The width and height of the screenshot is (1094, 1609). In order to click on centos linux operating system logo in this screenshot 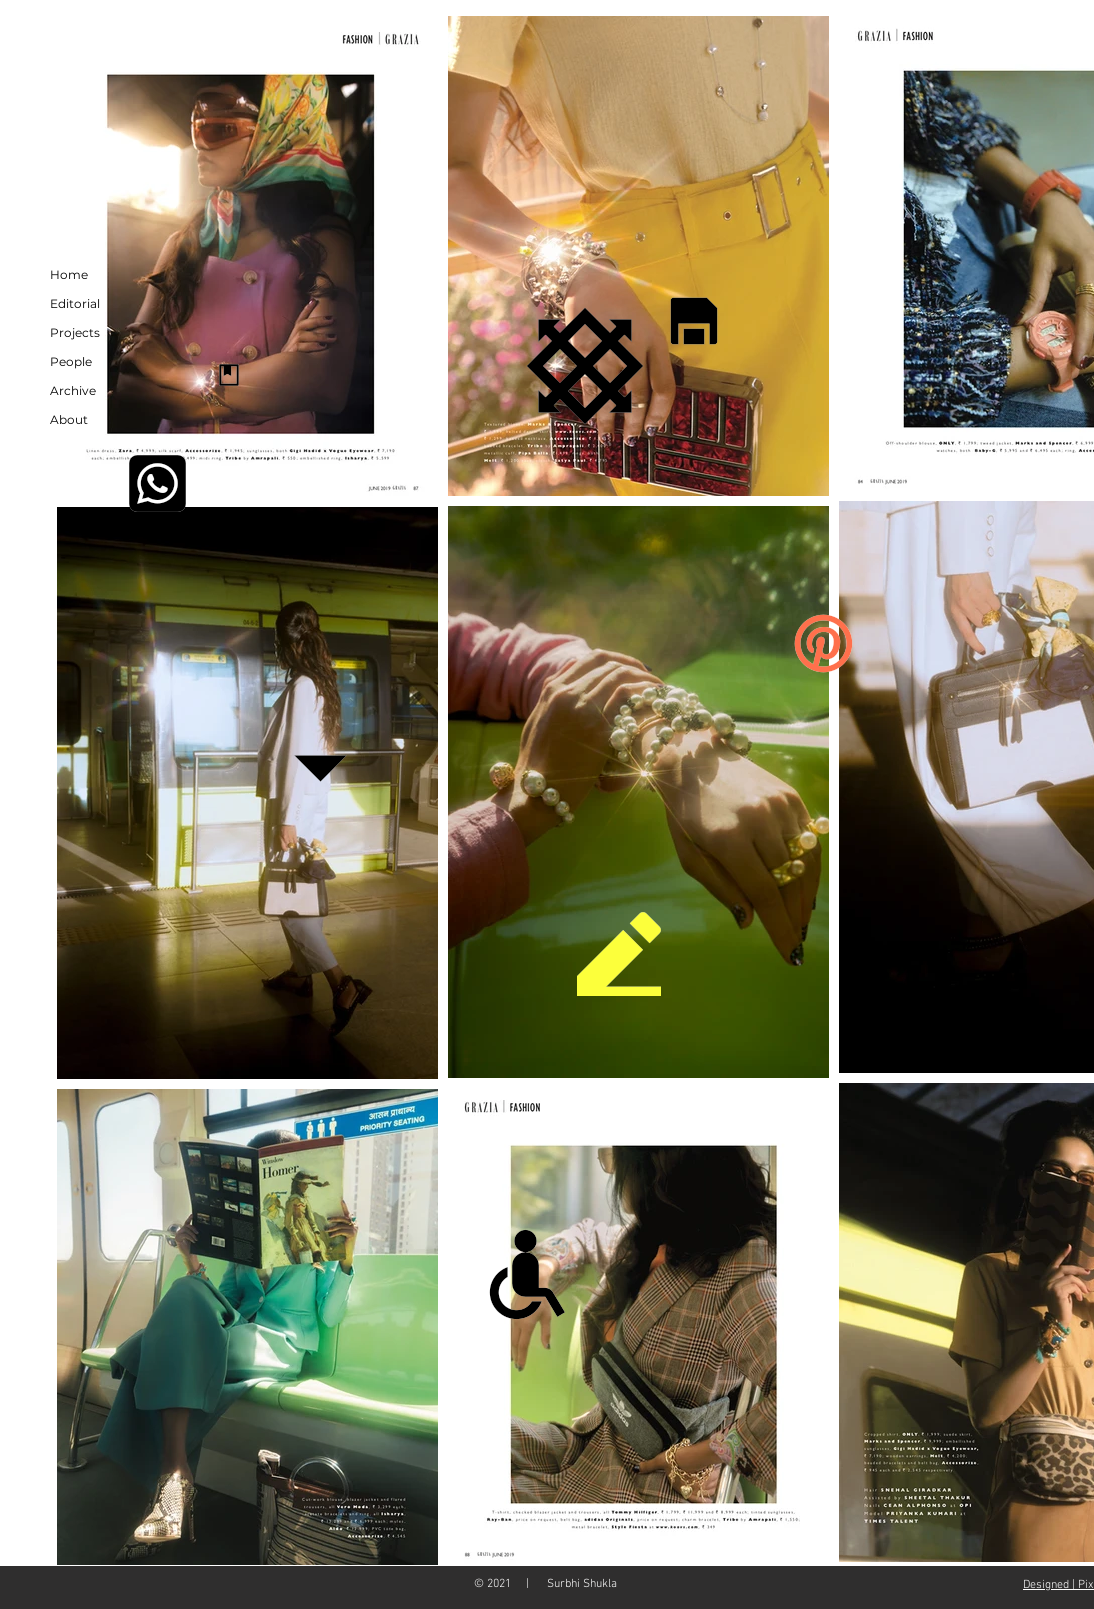, I will do `click(585, 366)`.